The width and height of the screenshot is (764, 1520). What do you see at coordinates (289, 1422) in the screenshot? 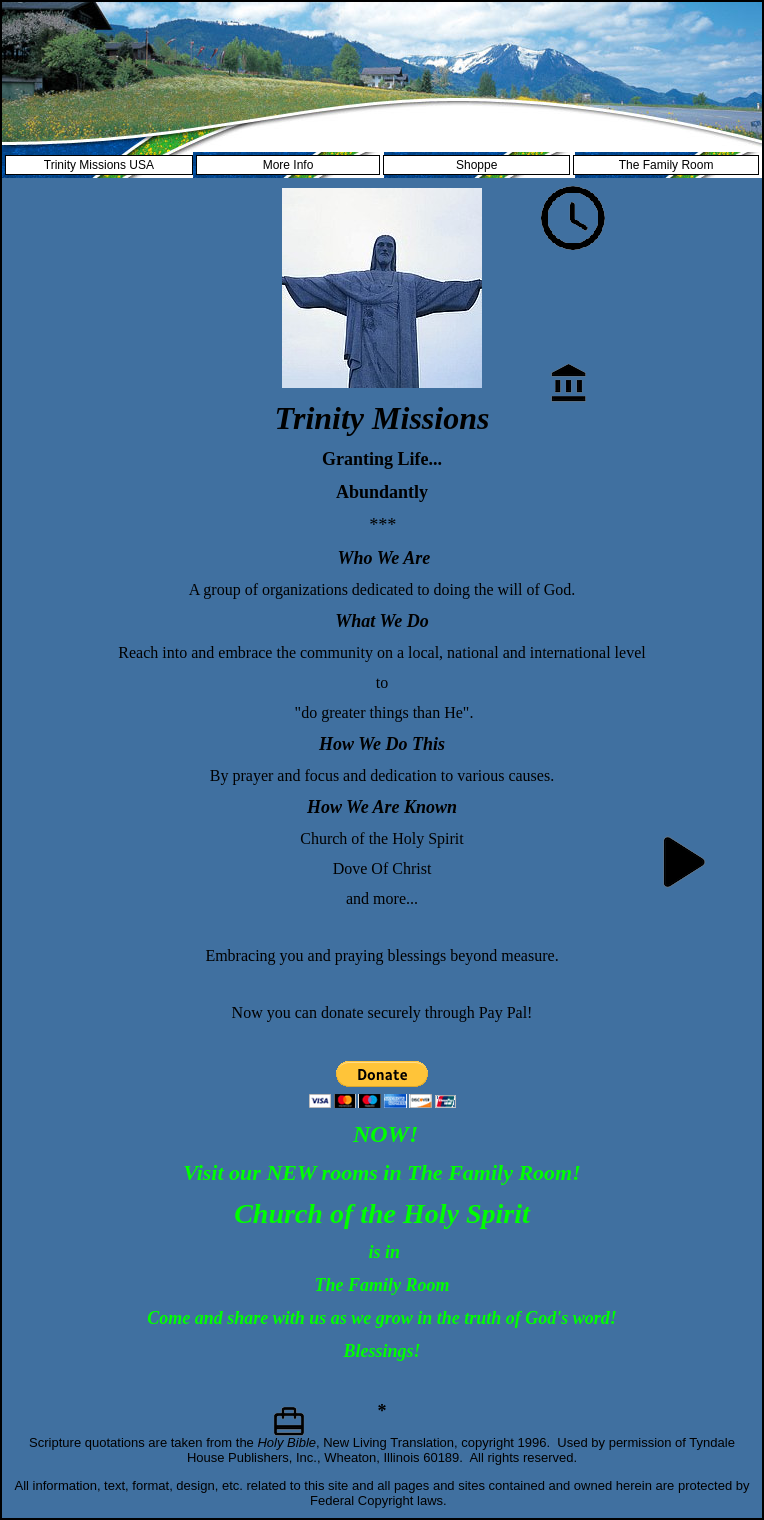
I see `access travel documents or itinerary` at bounding box center [289, 1422].